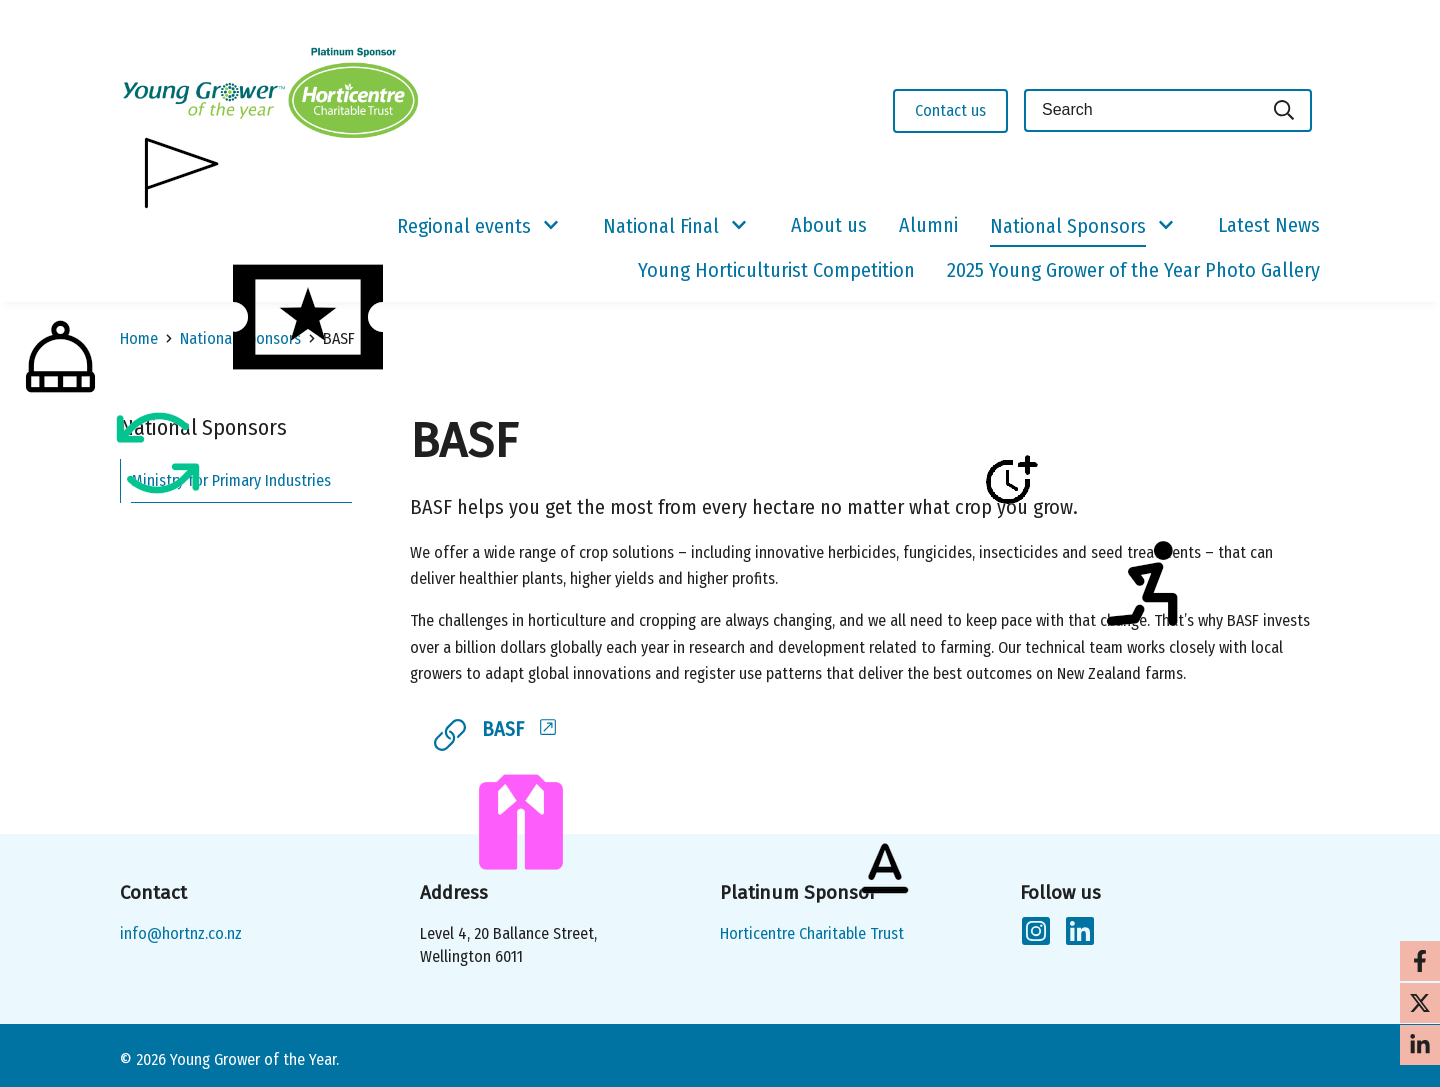 The height and width of the screenshot is (1087, 1440). What do you see at coordinates (1144, 583) in the screenshot?
I see `access stretching exercises or warm-up routines` at bounding box center [1144, 583].